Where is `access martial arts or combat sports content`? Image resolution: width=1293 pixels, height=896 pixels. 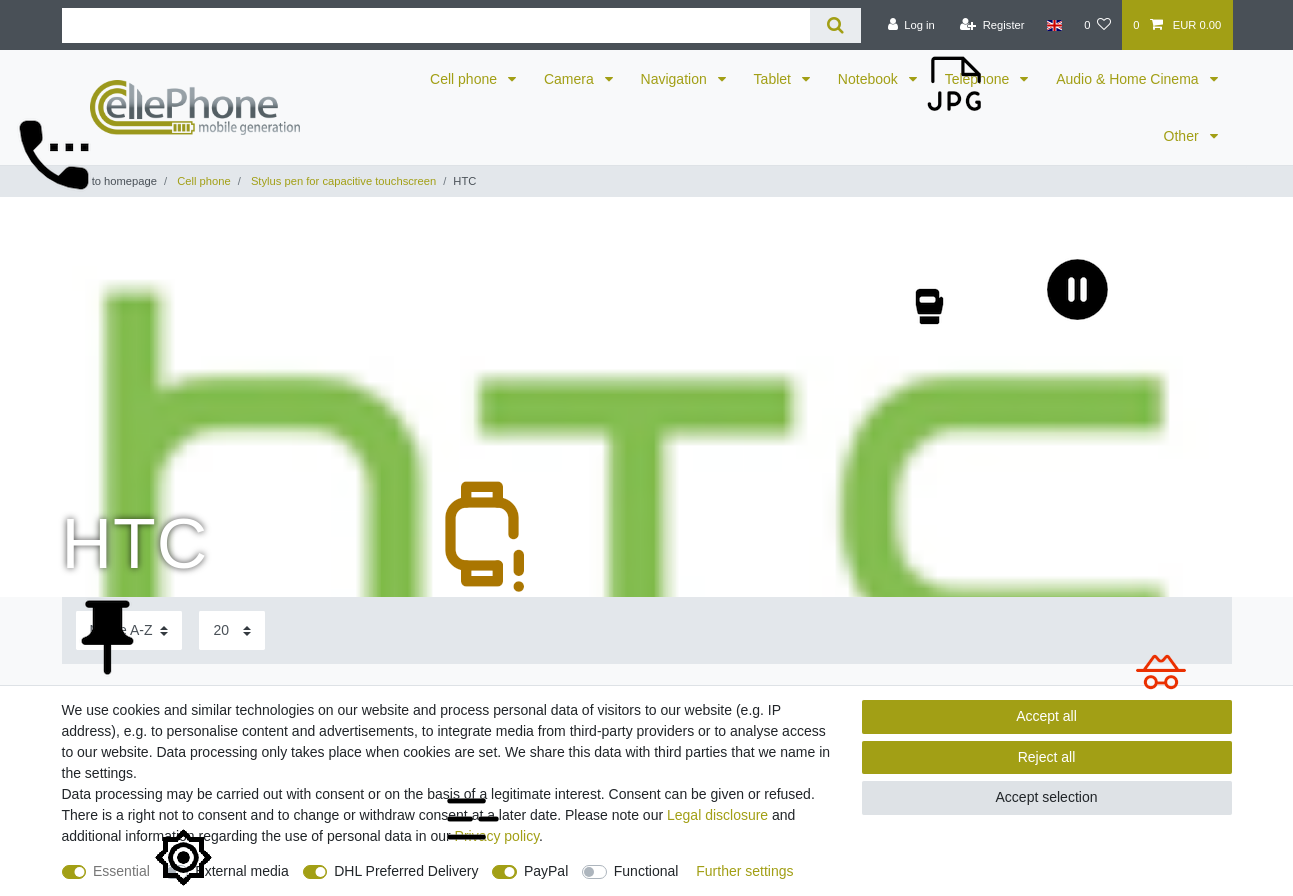 access martial arts or combat sports content is located at coordinates (929, 306).